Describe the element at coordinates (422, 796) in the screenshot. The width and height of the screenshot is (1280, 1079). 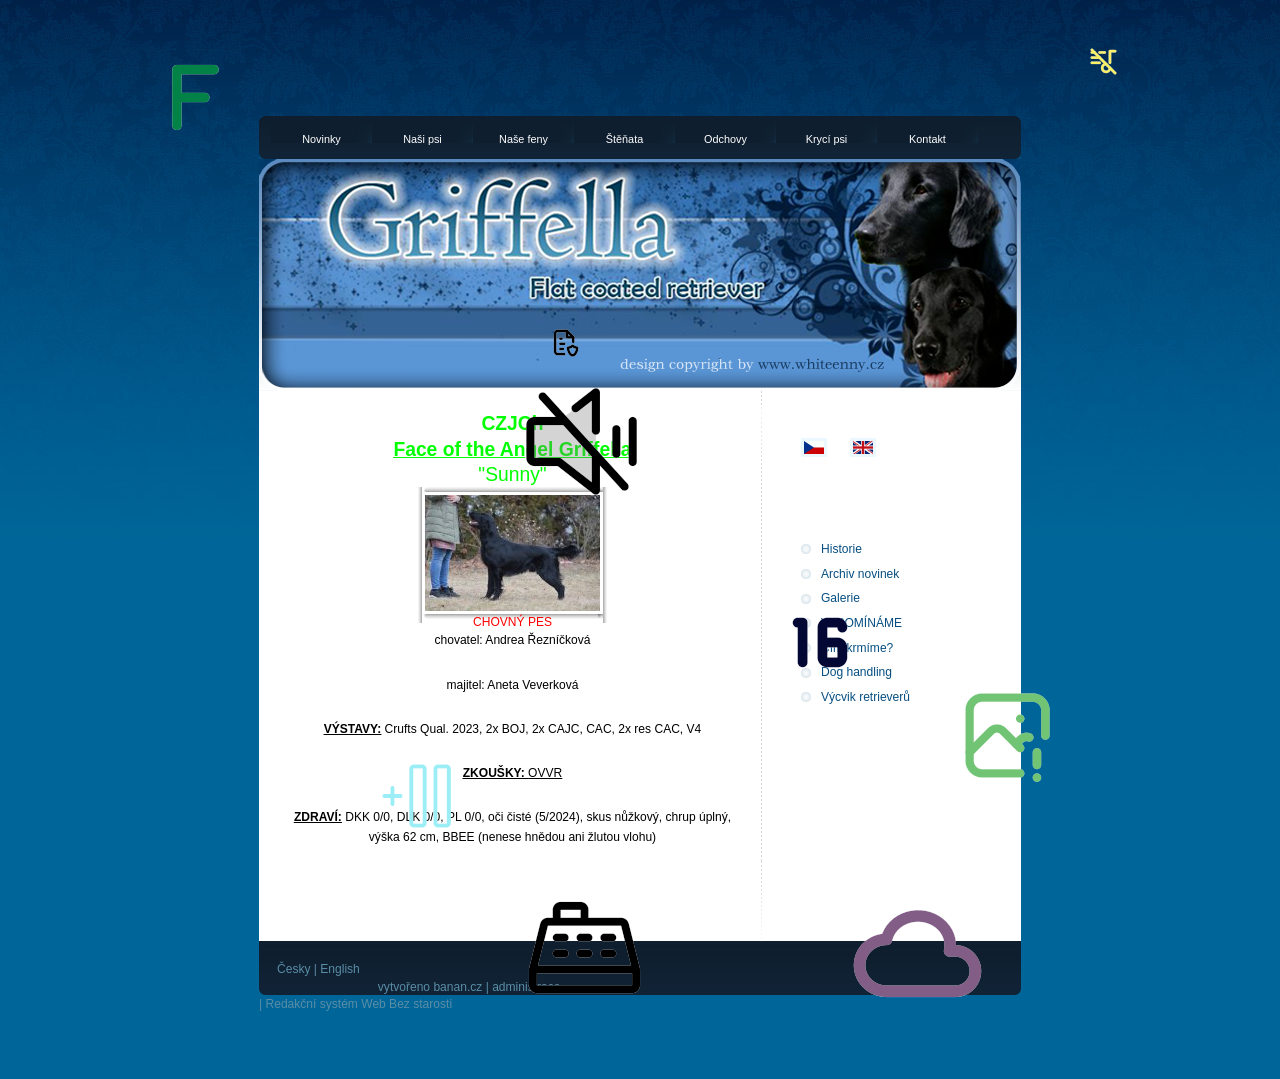
I see `add a new column to the left` at that location.